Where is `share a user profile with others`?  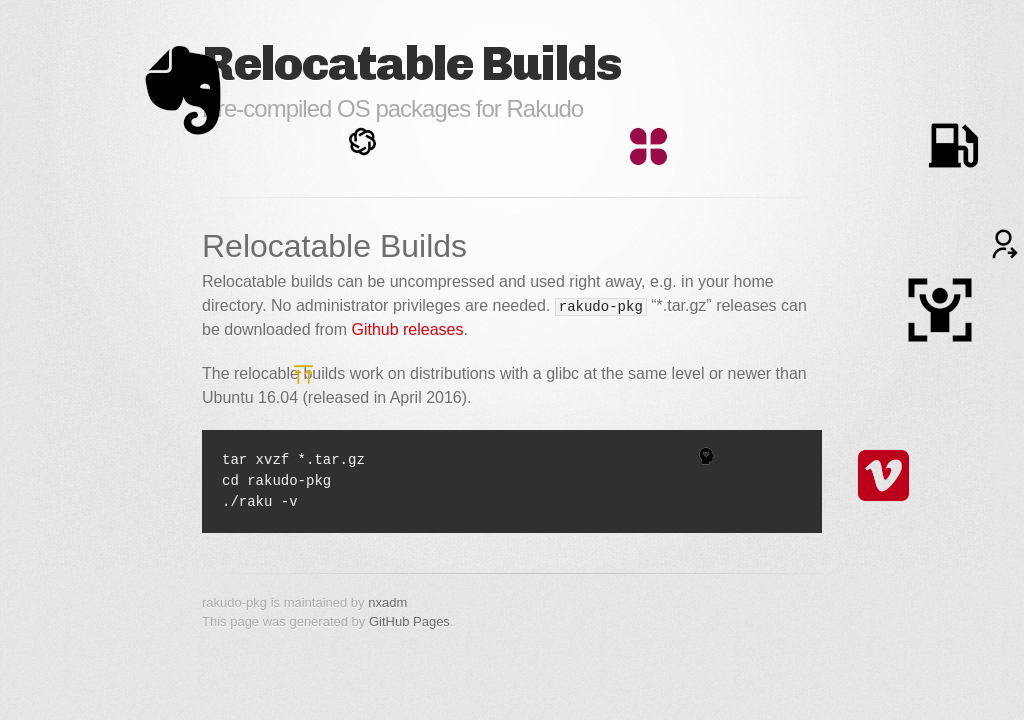 share a user profile with others is located at coordinates (1003, 244).